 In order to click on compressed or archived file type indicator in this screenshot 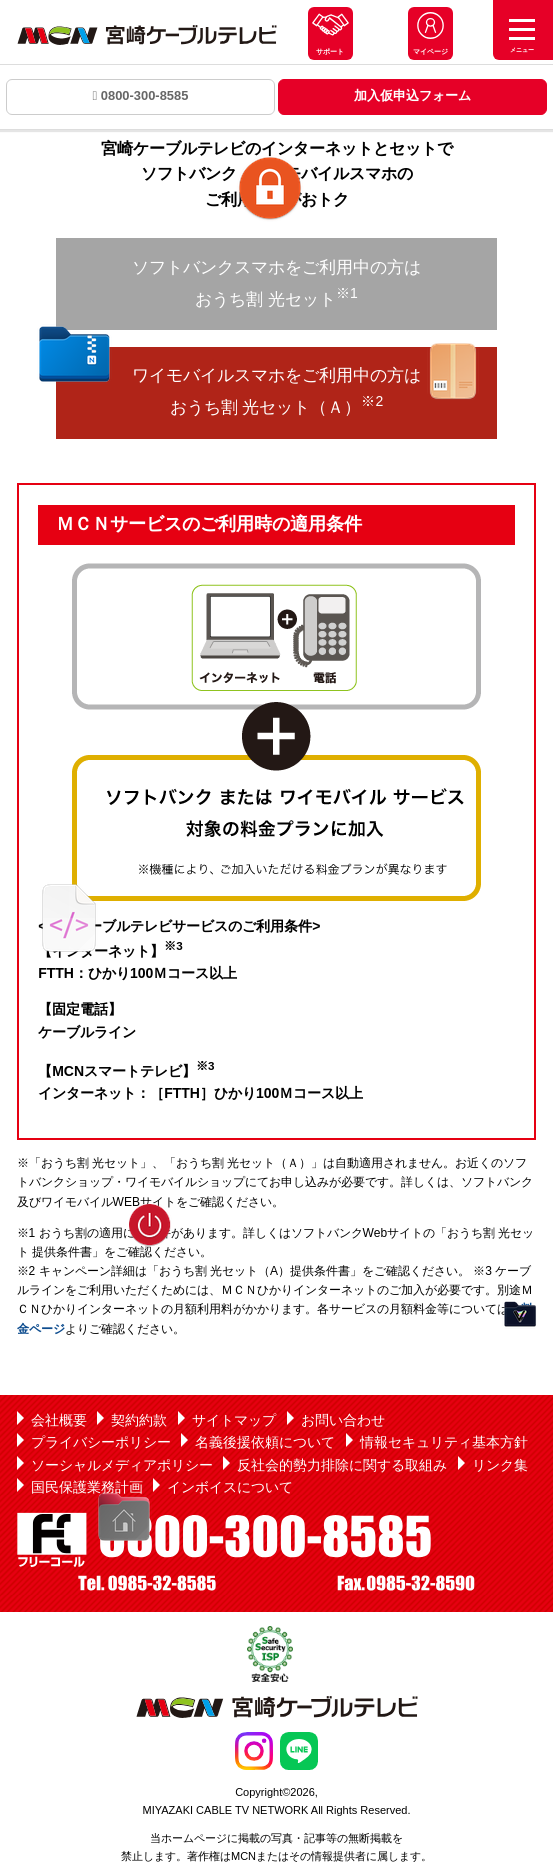, I will do `click(453, 371)`.